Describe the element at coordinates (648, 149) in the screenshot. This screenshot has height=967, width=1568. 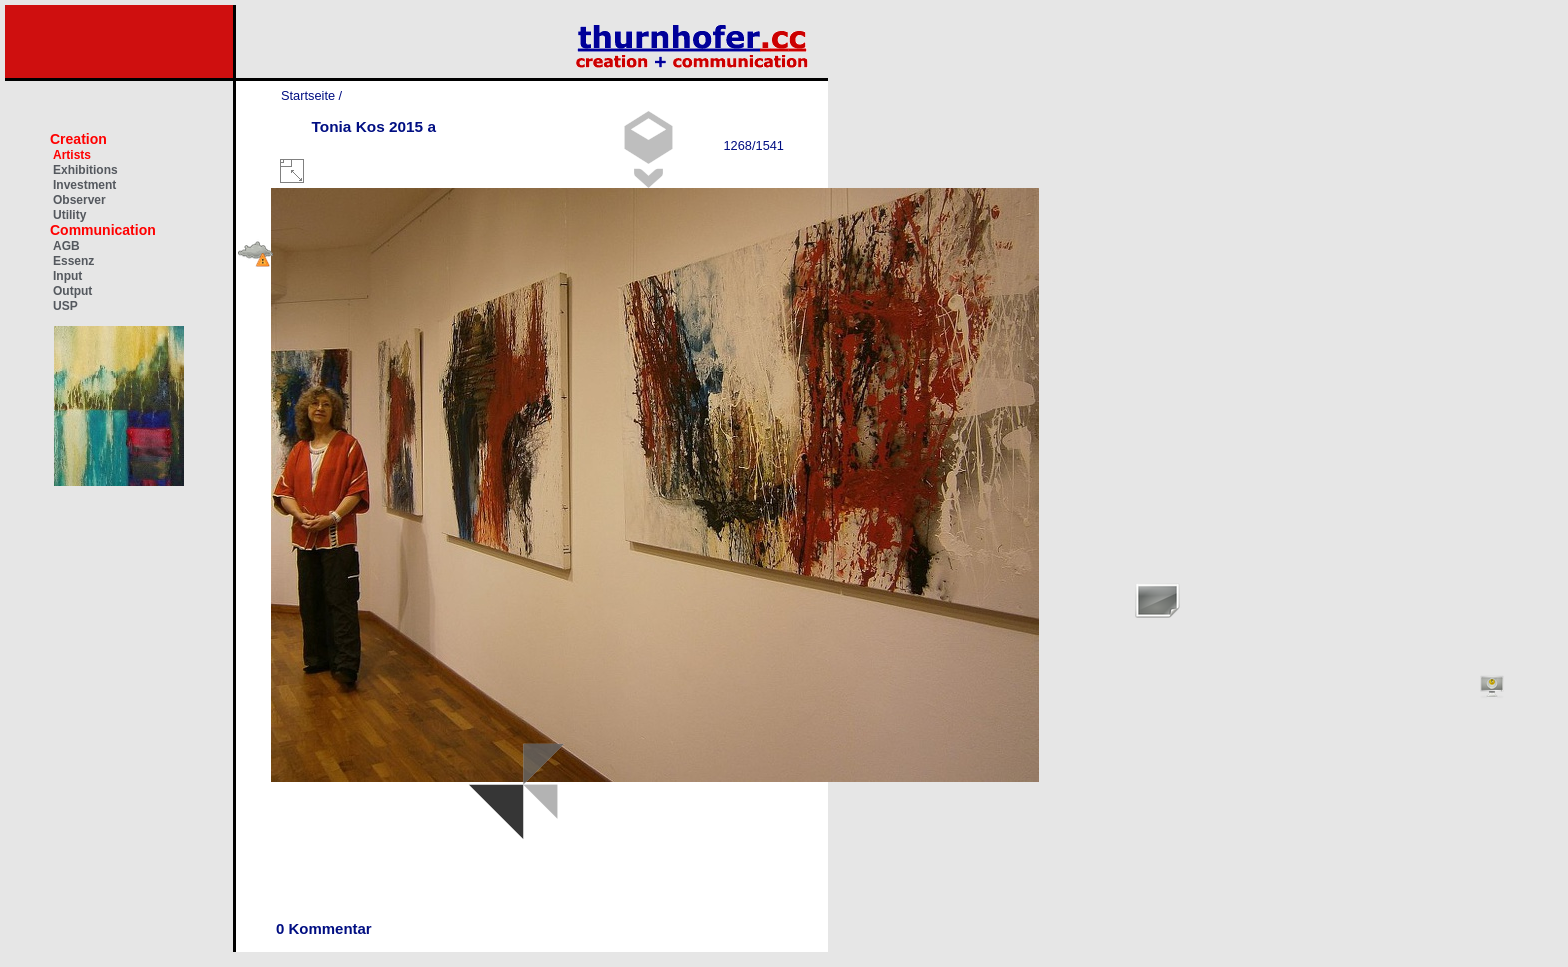
I see `insert an object or 3D element into the document` at that location.